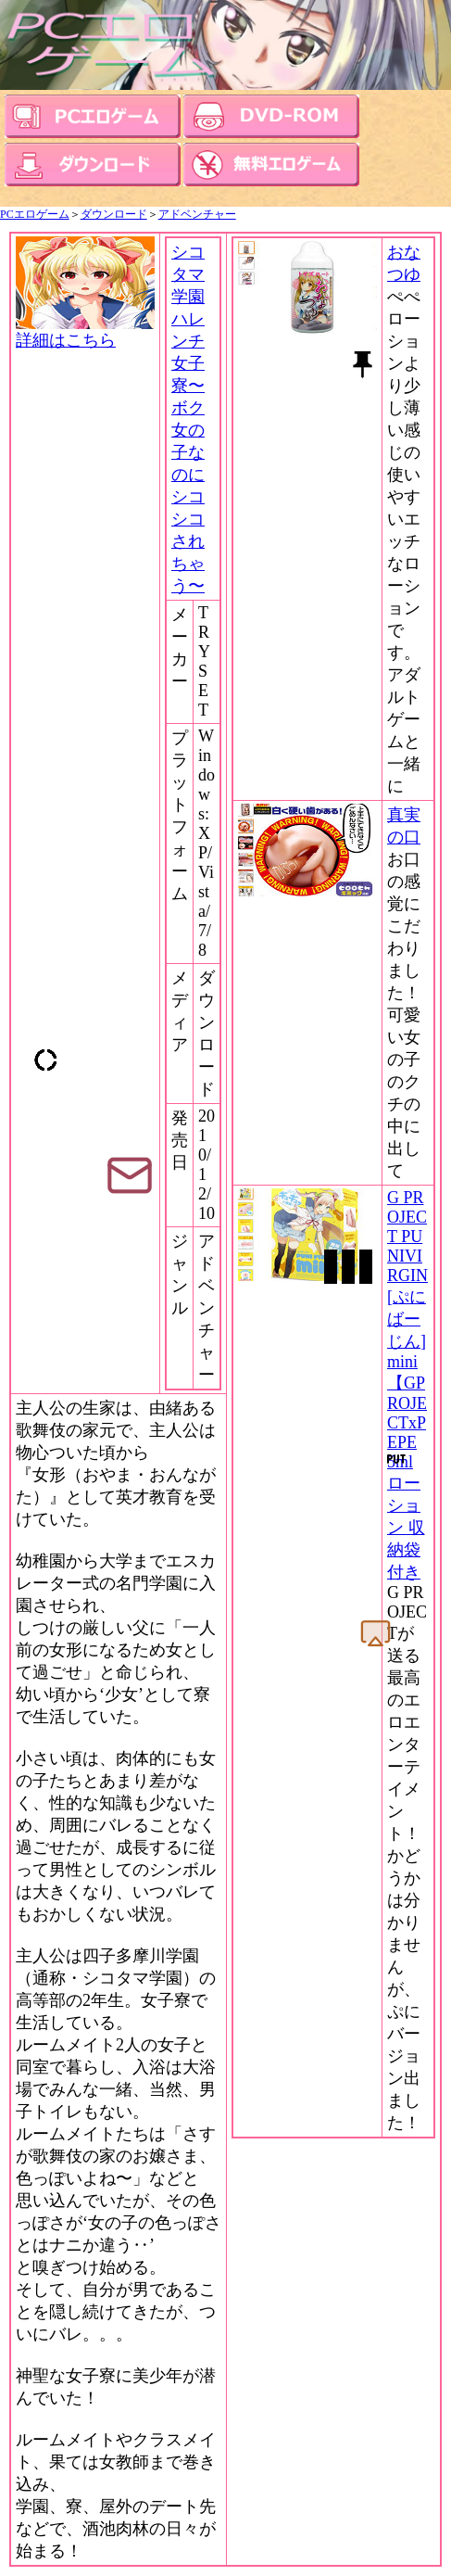 The image size is (451, 2576). I want to click on pin item to keep it visible, so click(362, 364).